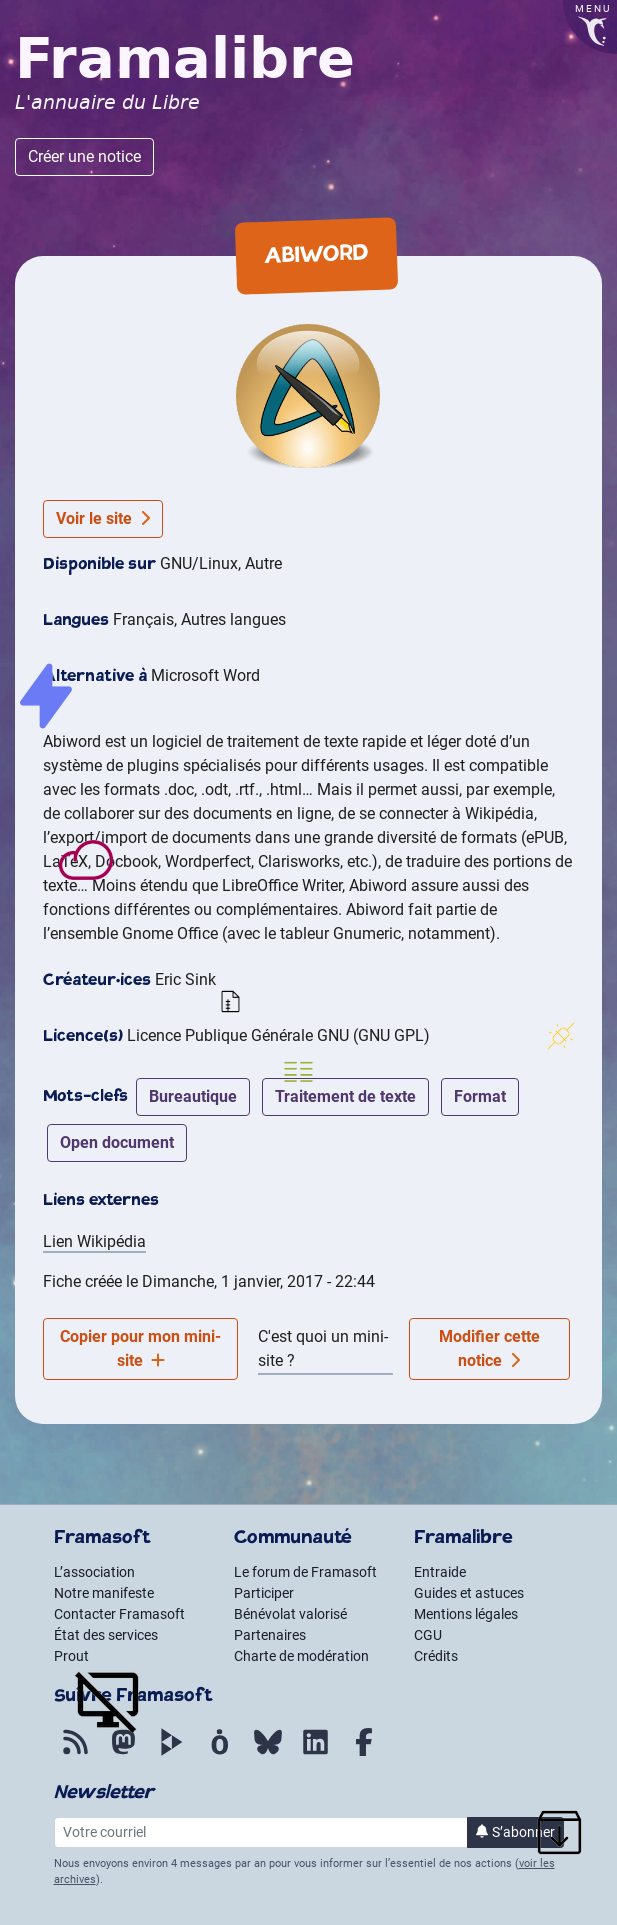 The height and width of the screenshot is (1925, 617). Describe the element at coordinates (561, 1036) in the screenshot. I see `indicates an active connection established` at that location.